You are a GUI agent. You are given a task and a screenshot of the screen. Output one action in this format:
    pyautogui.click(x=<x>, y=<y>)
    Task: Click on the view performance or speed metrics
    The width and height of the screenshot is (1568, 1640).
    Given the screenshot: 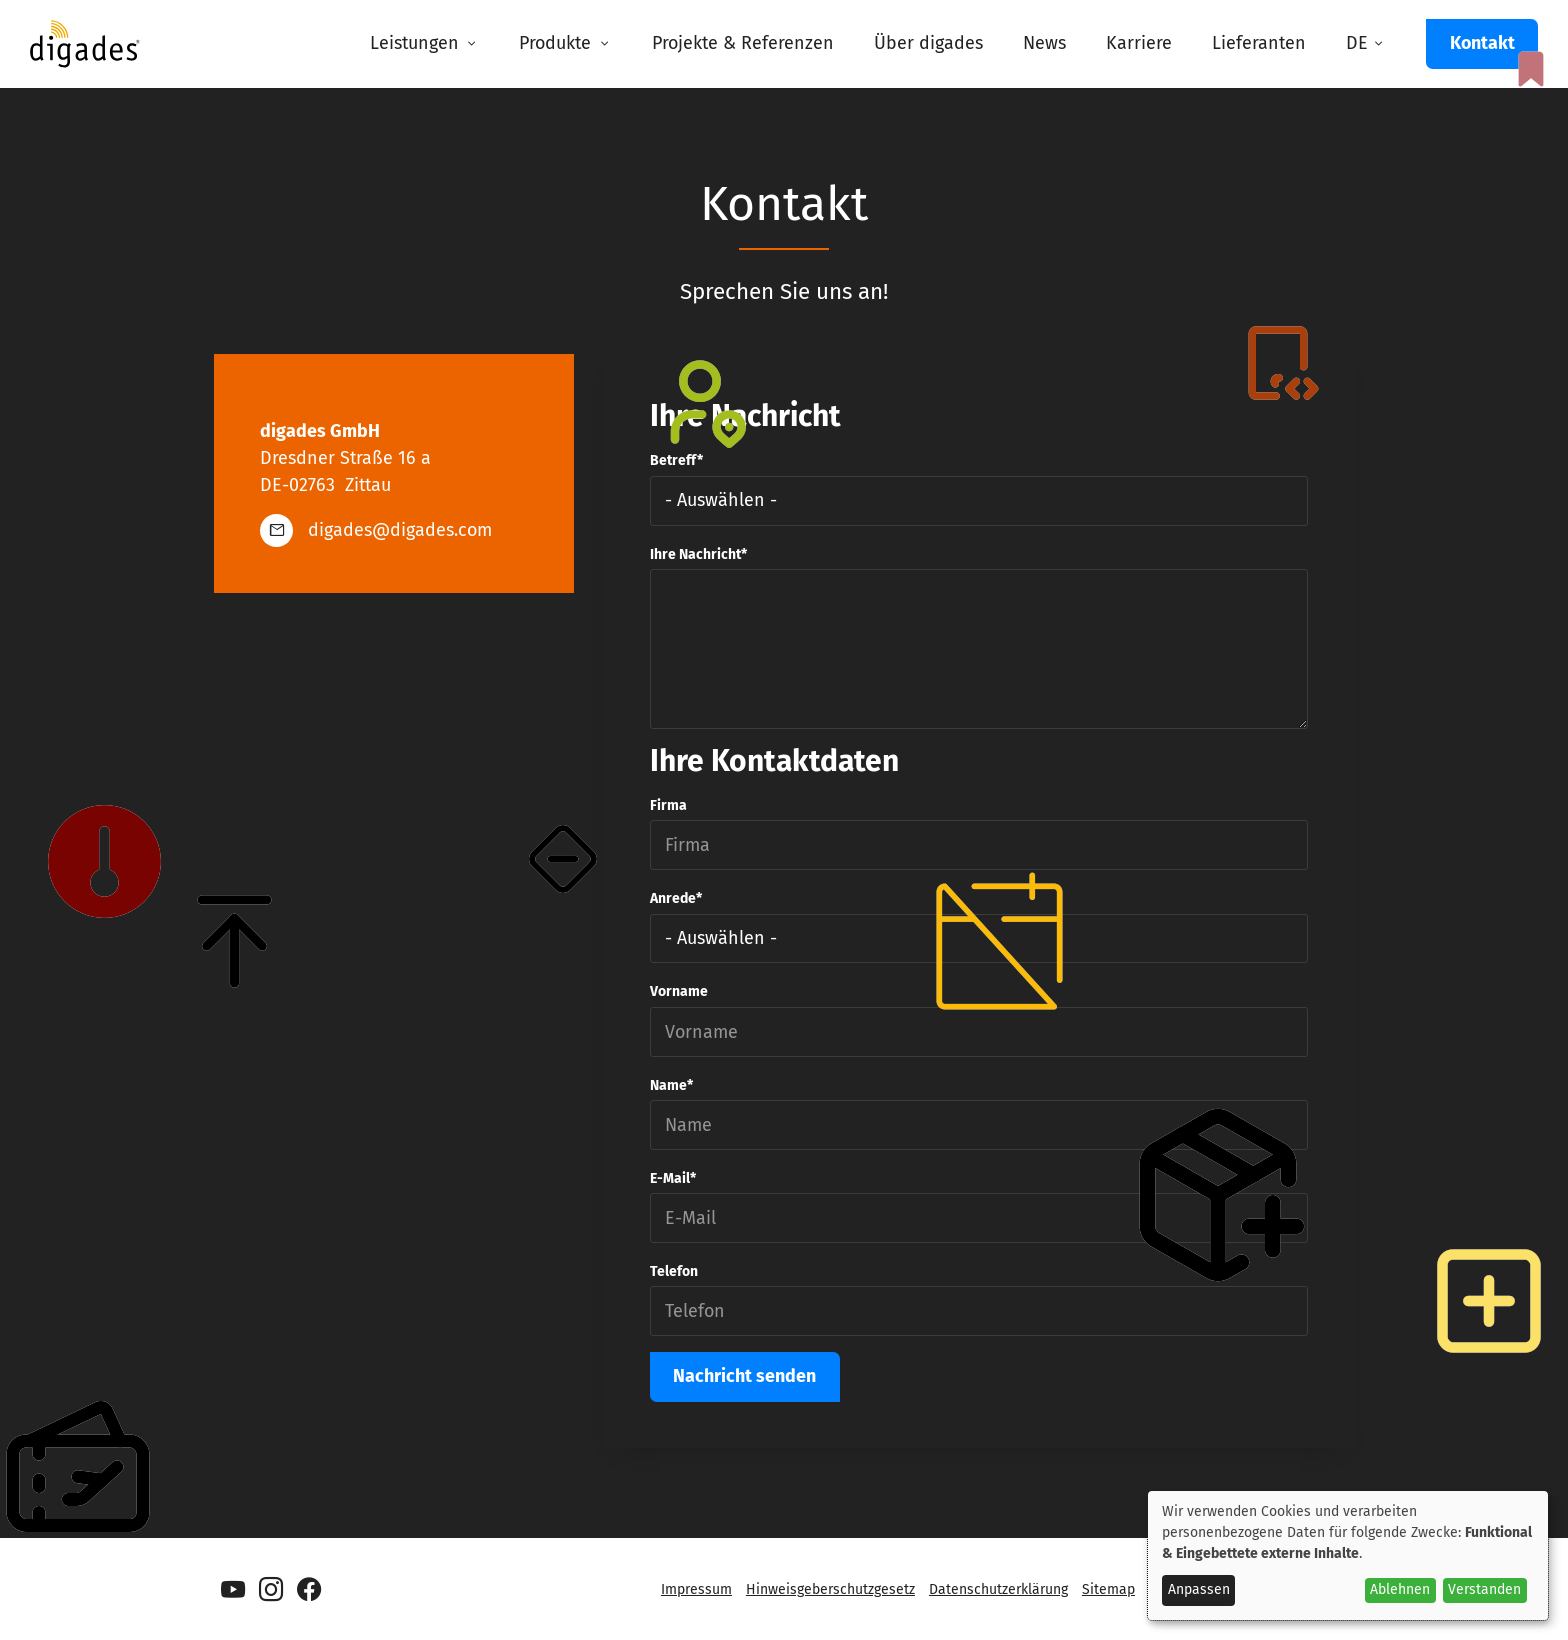 What is the action you would take?
    pyautogui.click(x=104, y=861)
    